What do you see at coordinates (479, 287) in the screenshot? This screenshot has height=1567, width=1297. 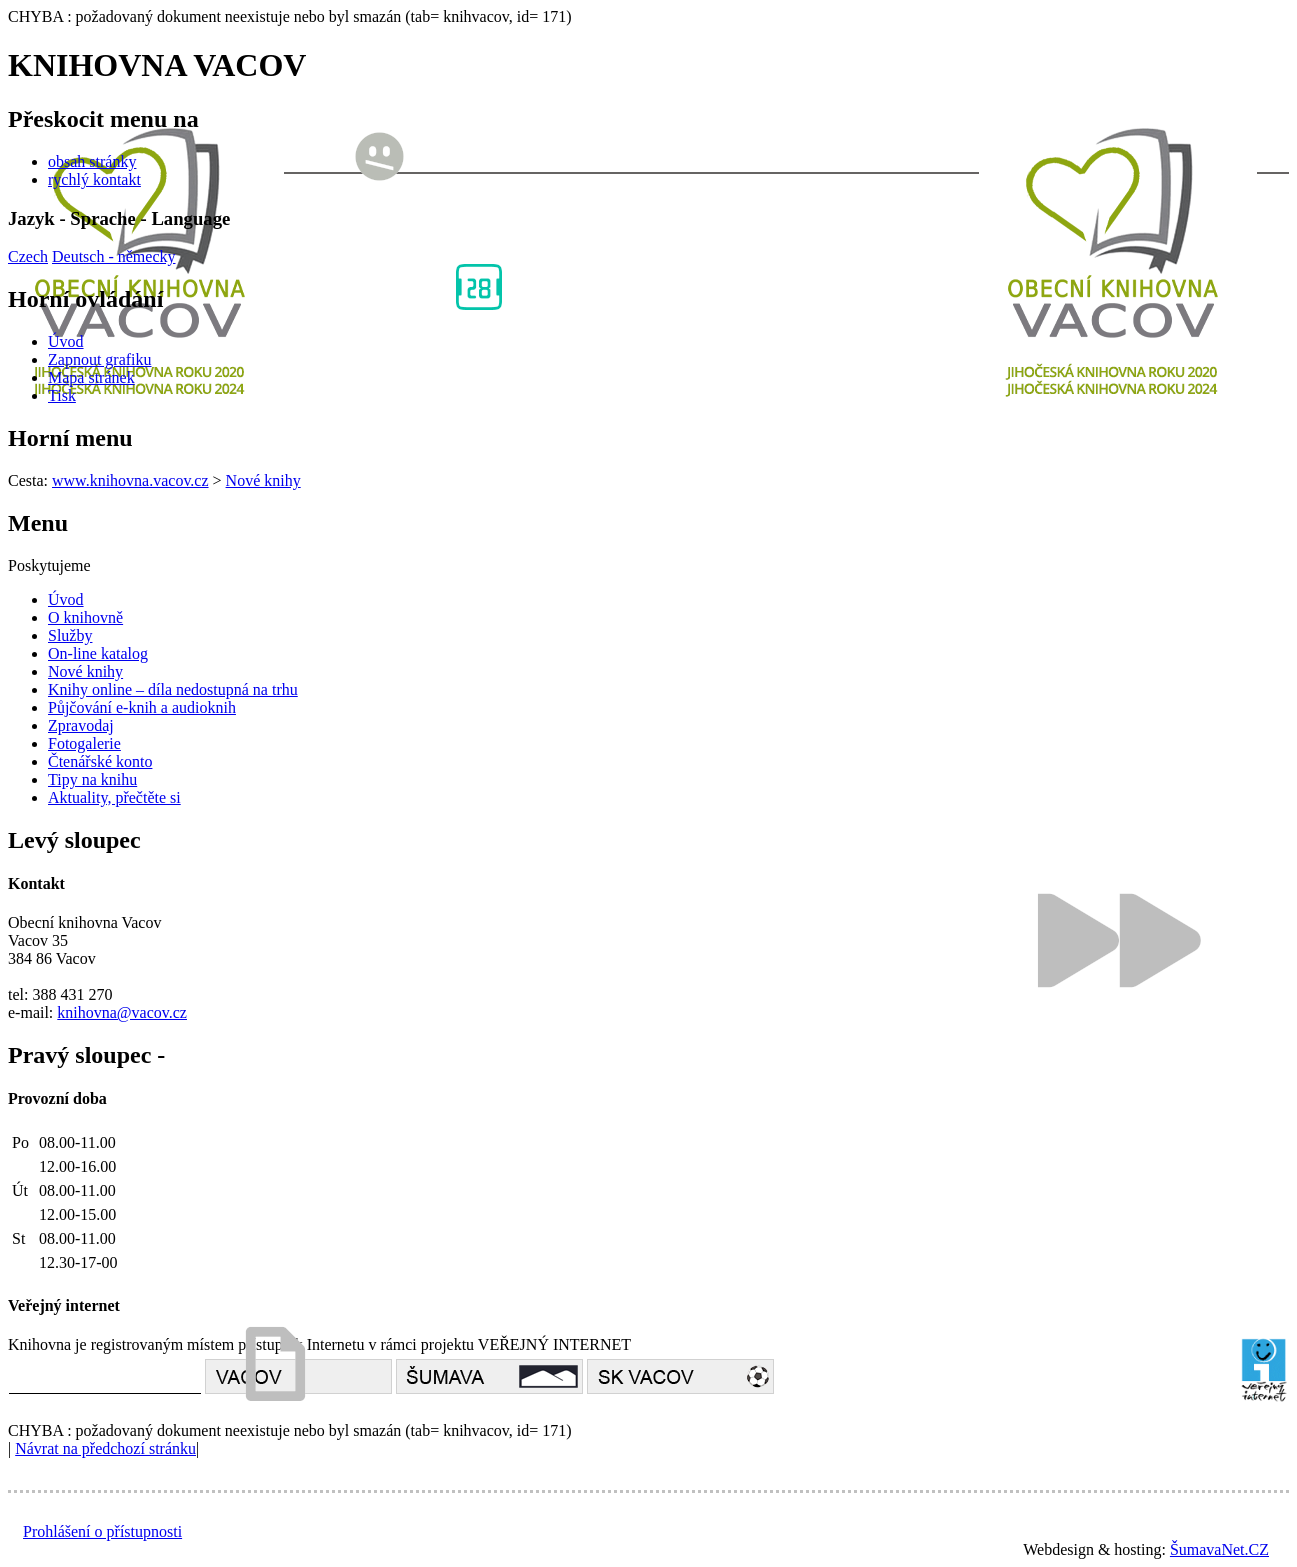 I see `open the calendar app` at bounding box center [479, 287].